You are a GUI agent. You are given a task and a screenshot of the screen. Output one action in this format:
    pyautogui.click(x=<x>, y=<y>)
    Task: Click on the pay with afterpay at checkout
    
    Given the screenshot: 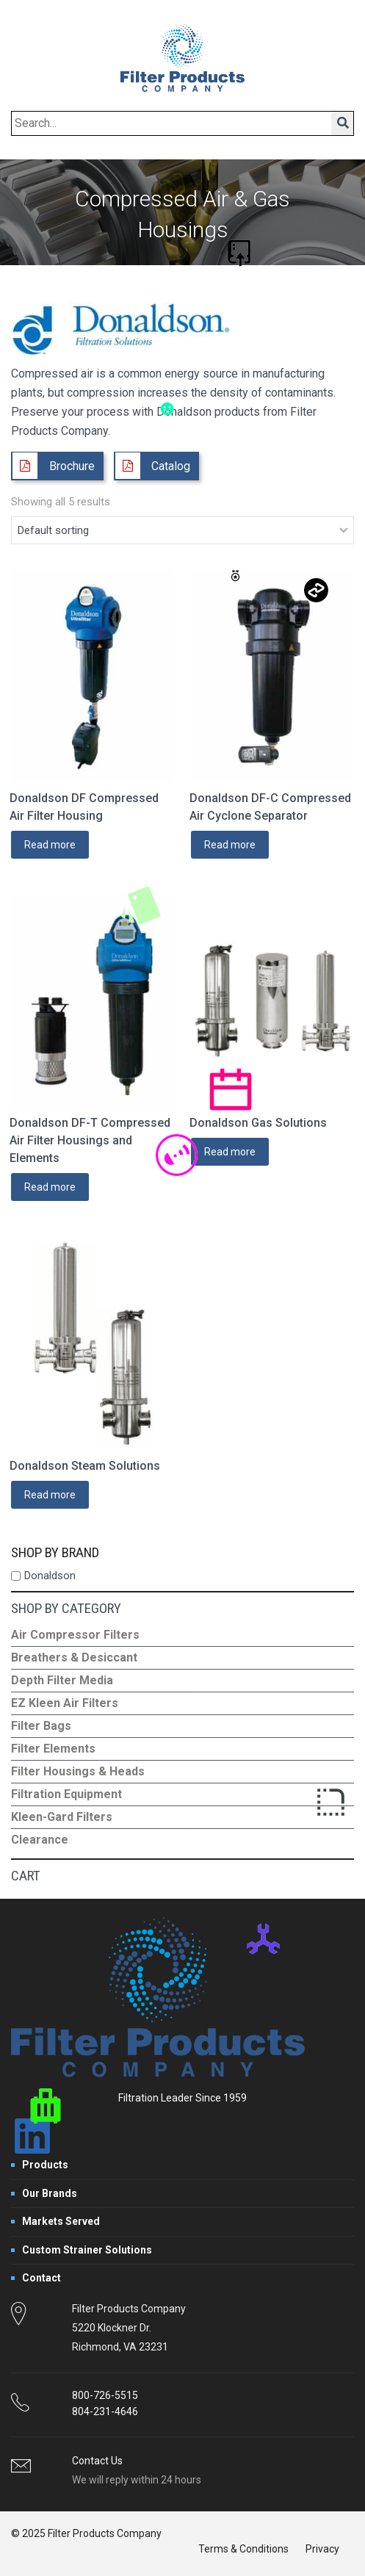 What is the action you would take?
    pyautogui.click(x=316, y=590)
    